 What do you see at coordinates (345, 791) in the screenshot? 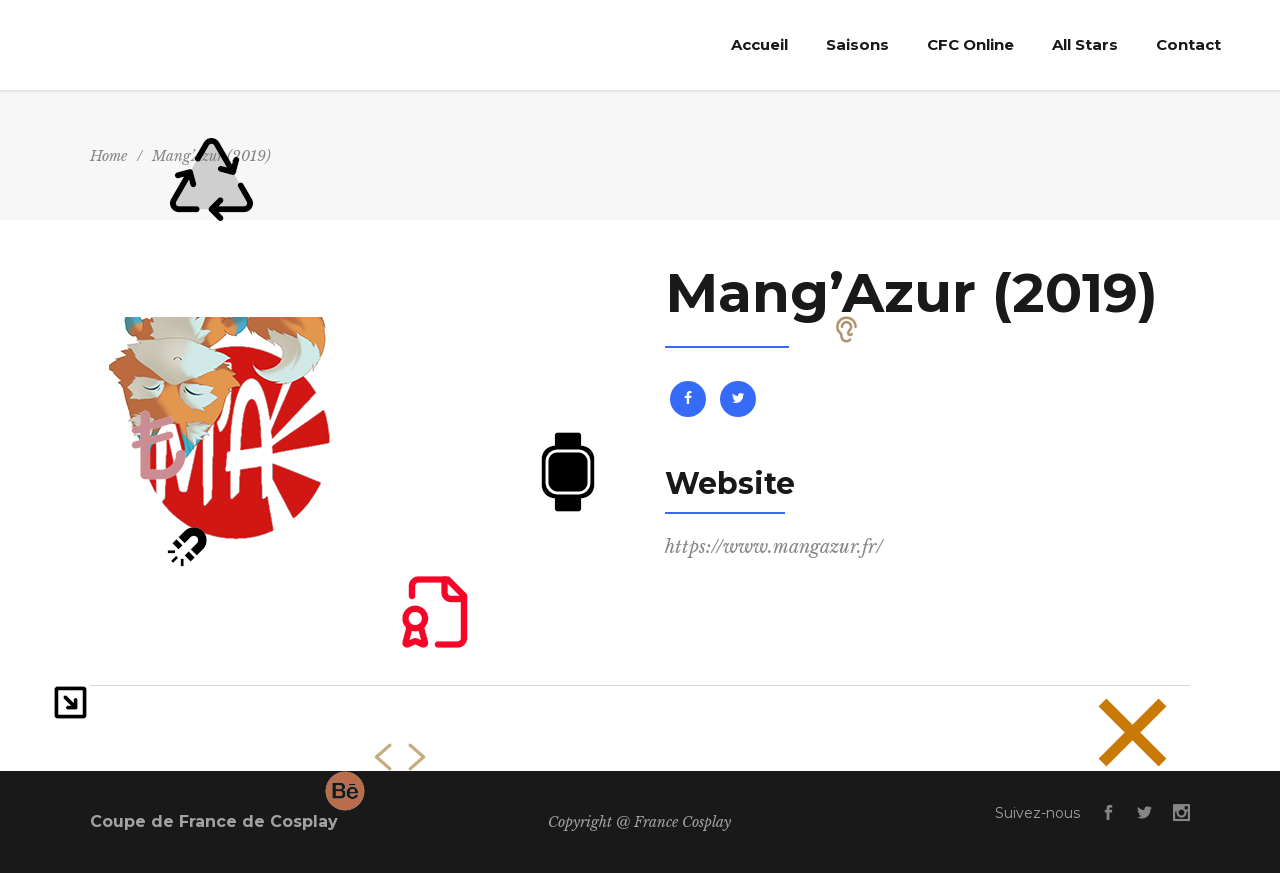
I see `visit Behance profile or portfolio` at bounding box center [345, 791].